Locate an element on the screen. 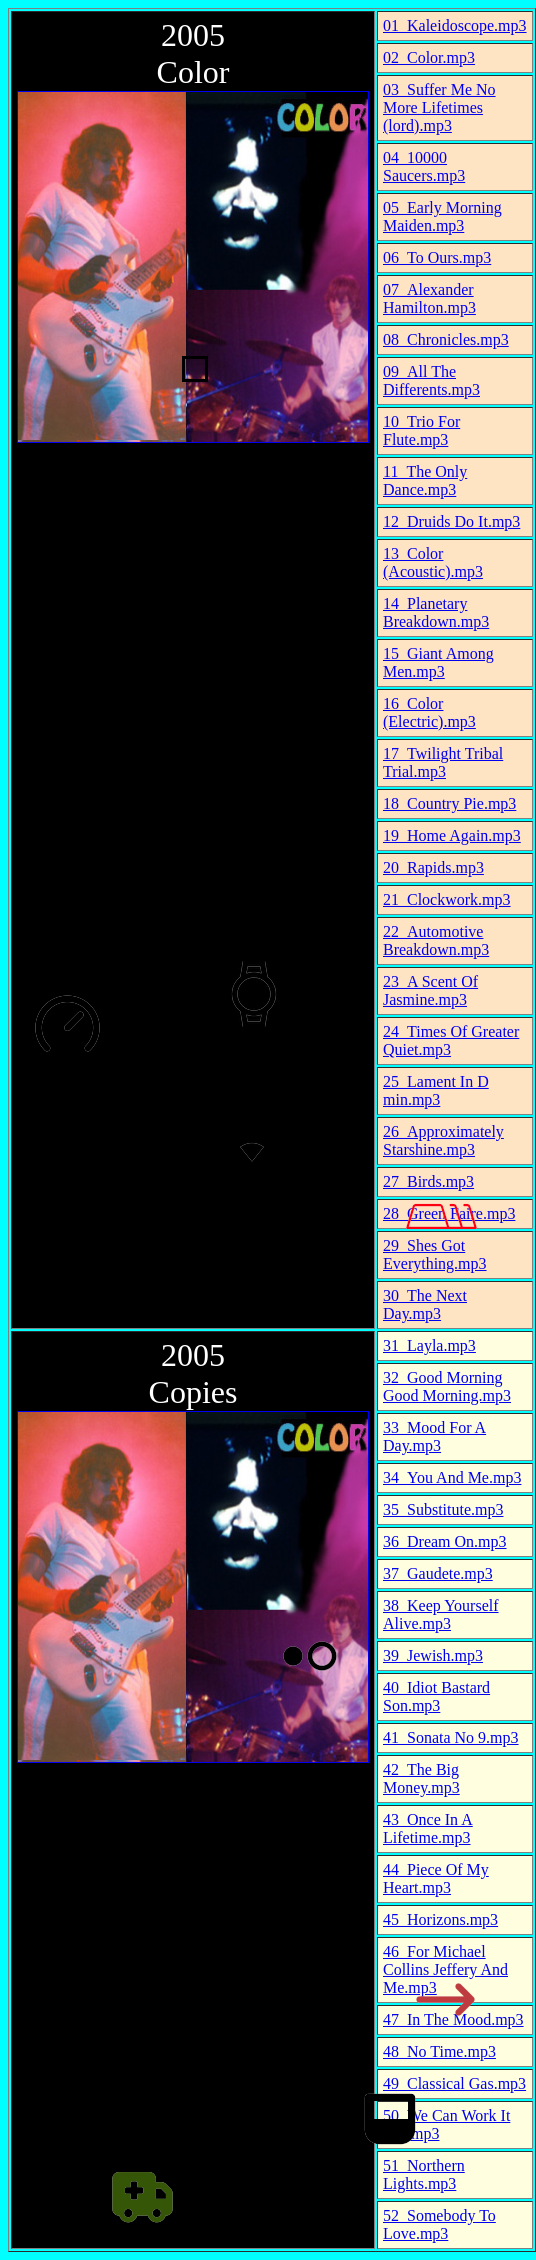 This screenshot has width=536, height=2260. indicates full wifi signal strength is located at coordinates (252, 1152).